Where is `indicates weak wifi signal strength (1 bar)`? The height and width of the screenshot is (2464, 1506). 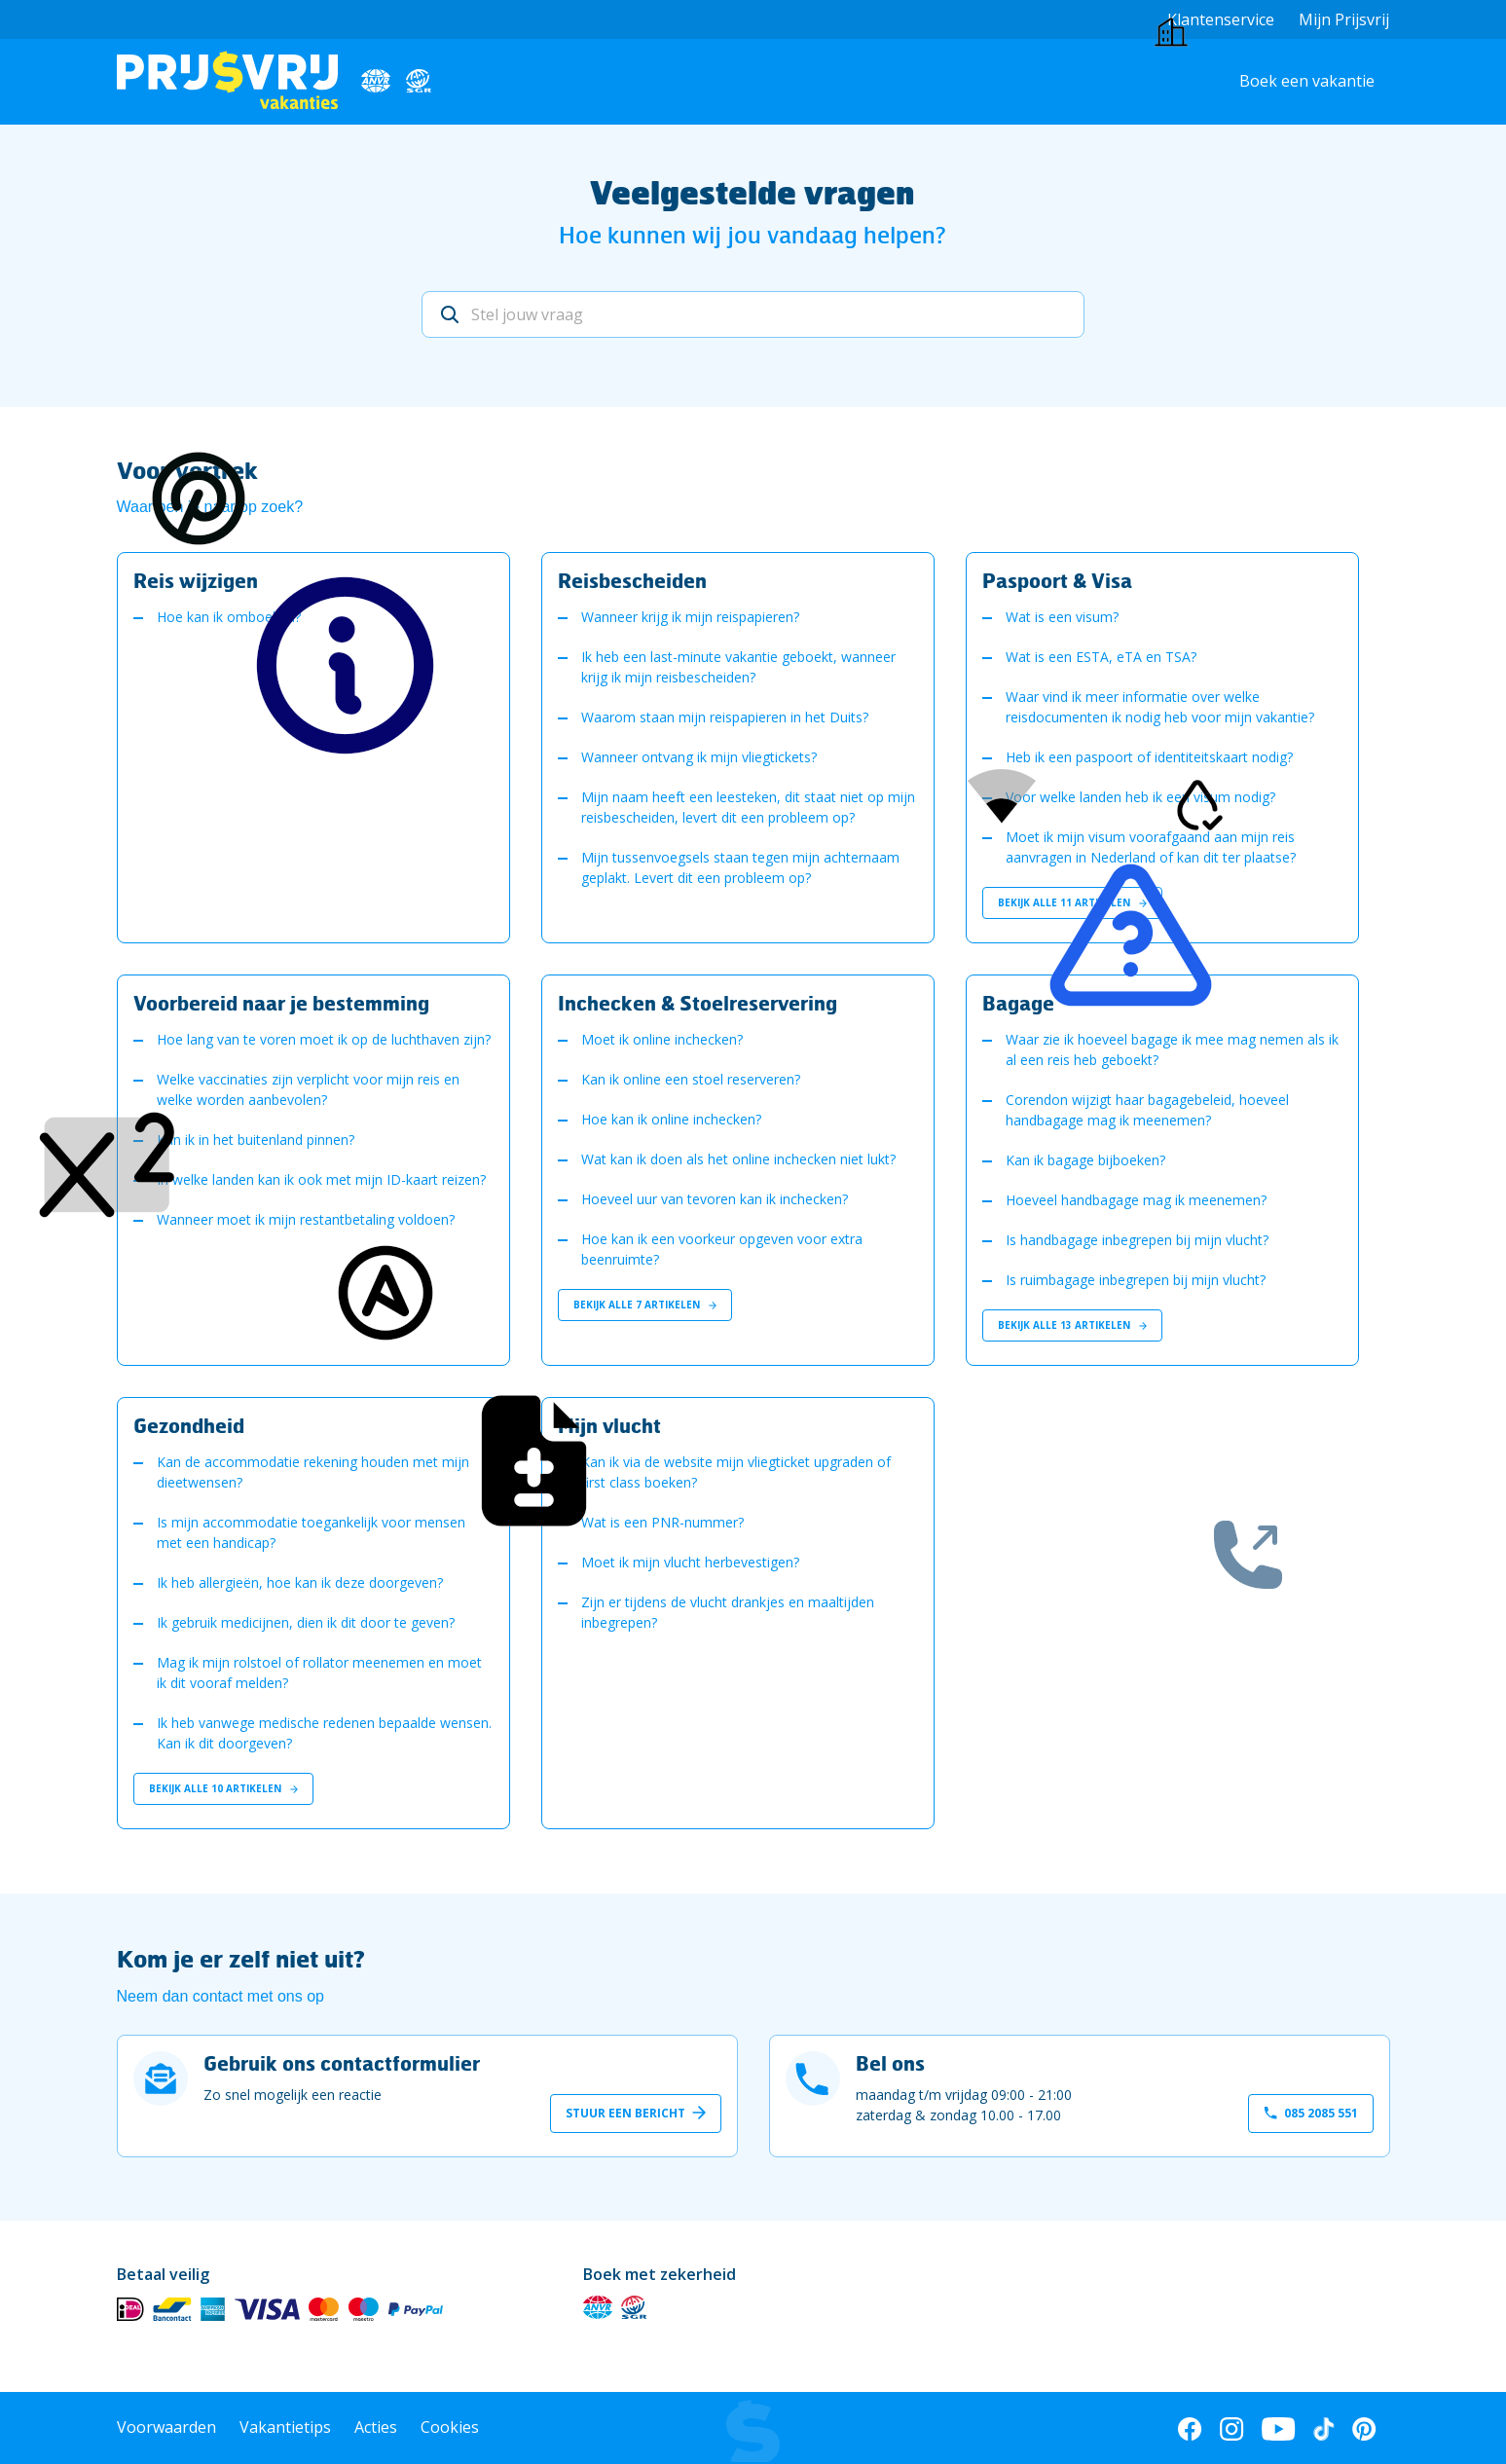 indicates weak wifi signal strength (1 bar) is located at coordinates (1002, 795).